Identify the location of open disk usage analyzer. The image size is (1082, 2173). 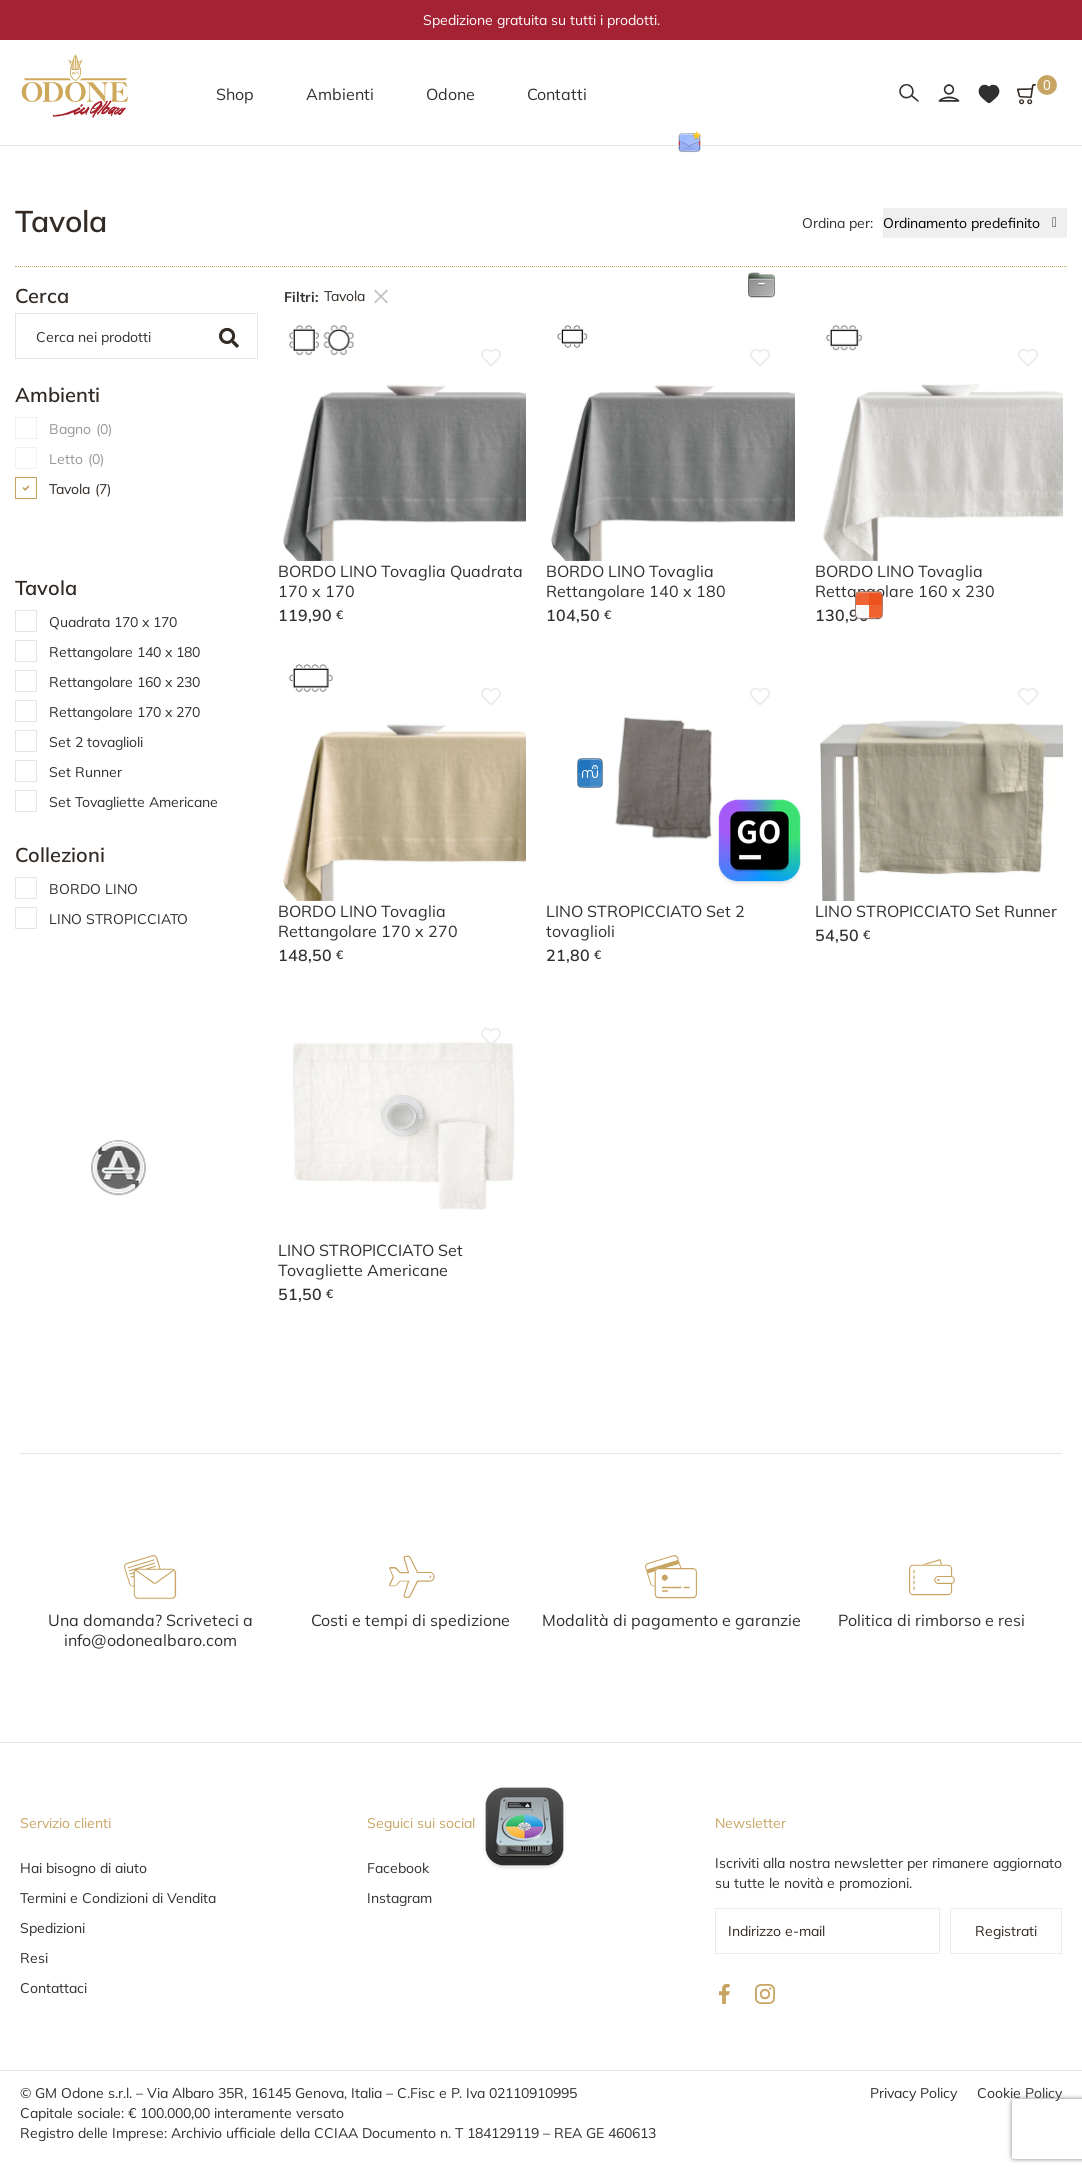
(524, 1826).